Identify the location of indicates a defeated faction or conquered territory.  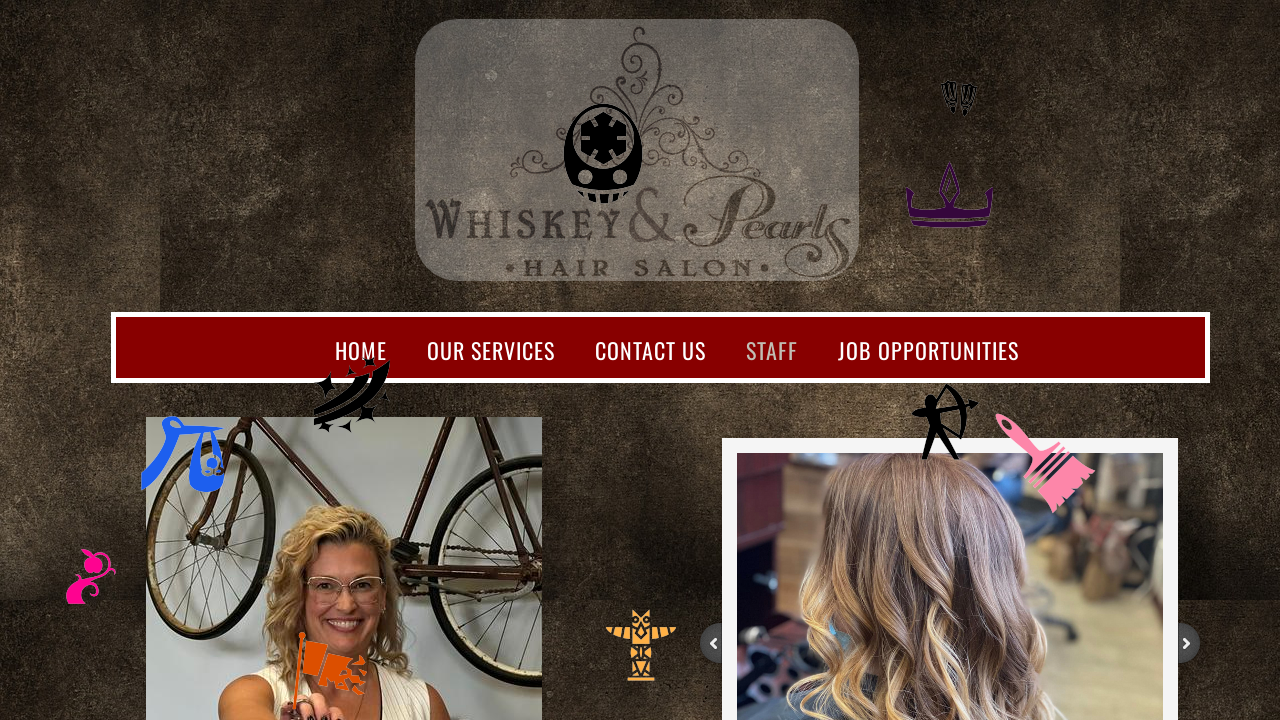
(328, 670).